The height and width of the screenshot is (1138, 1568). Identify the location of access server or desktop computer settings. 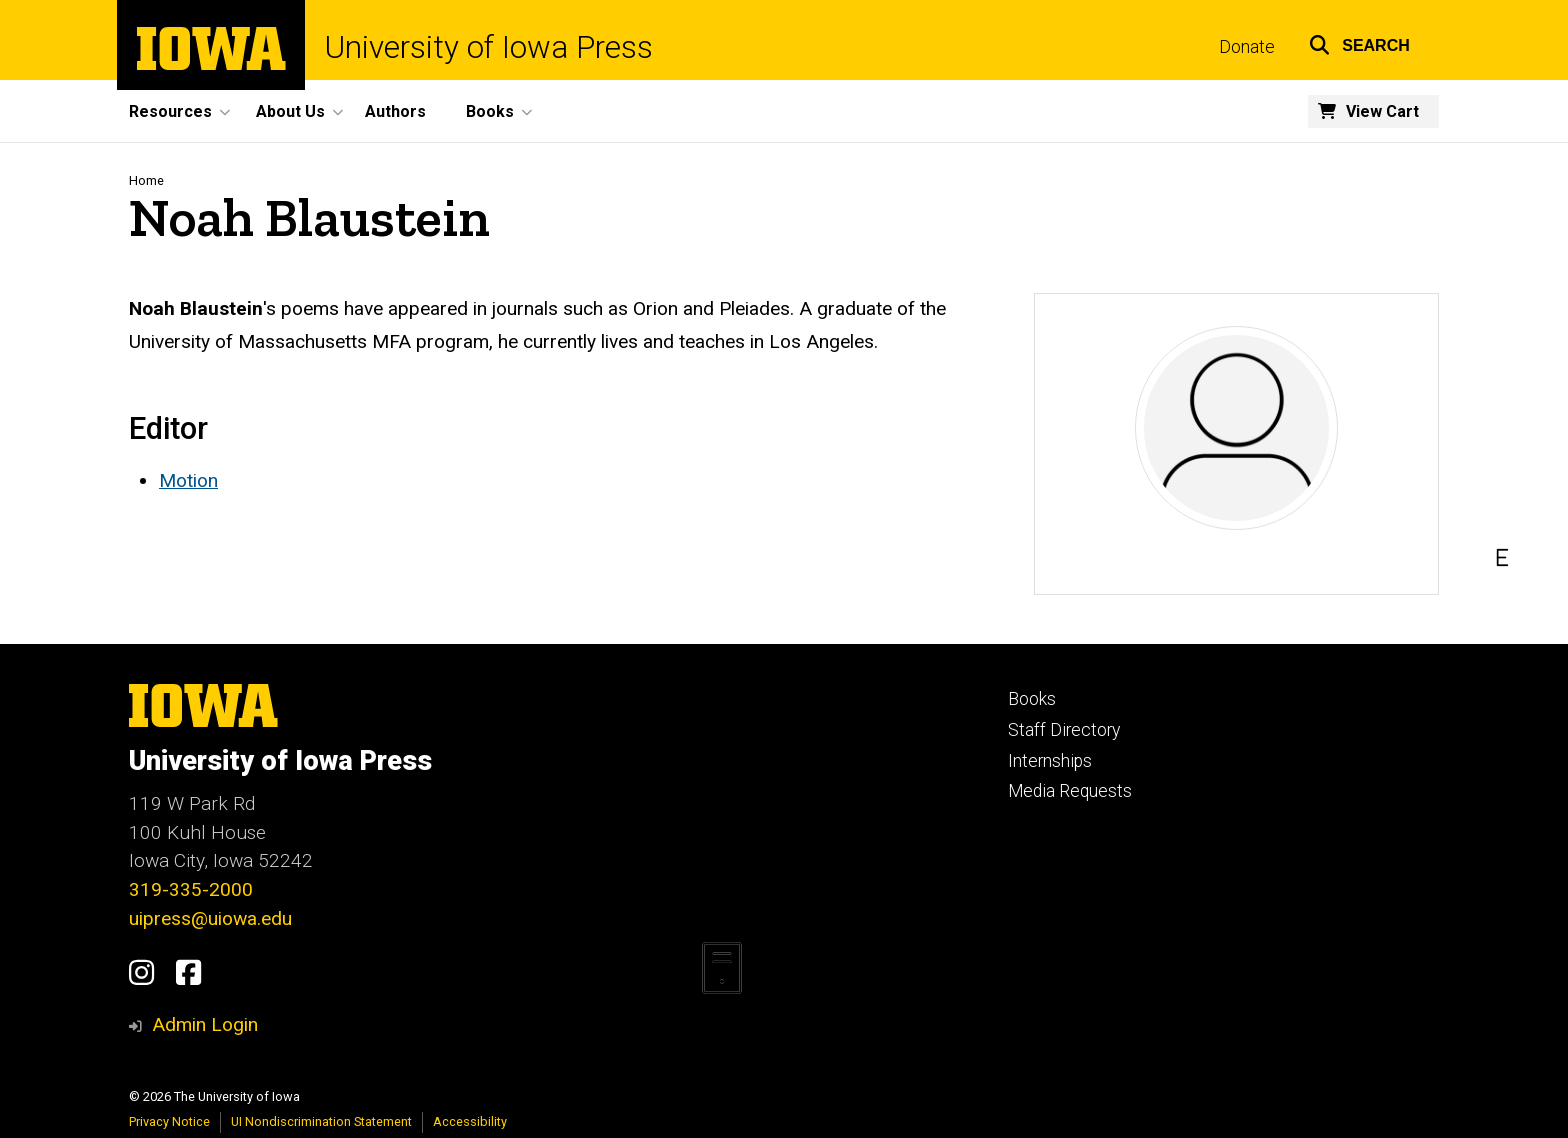
(722, 968).